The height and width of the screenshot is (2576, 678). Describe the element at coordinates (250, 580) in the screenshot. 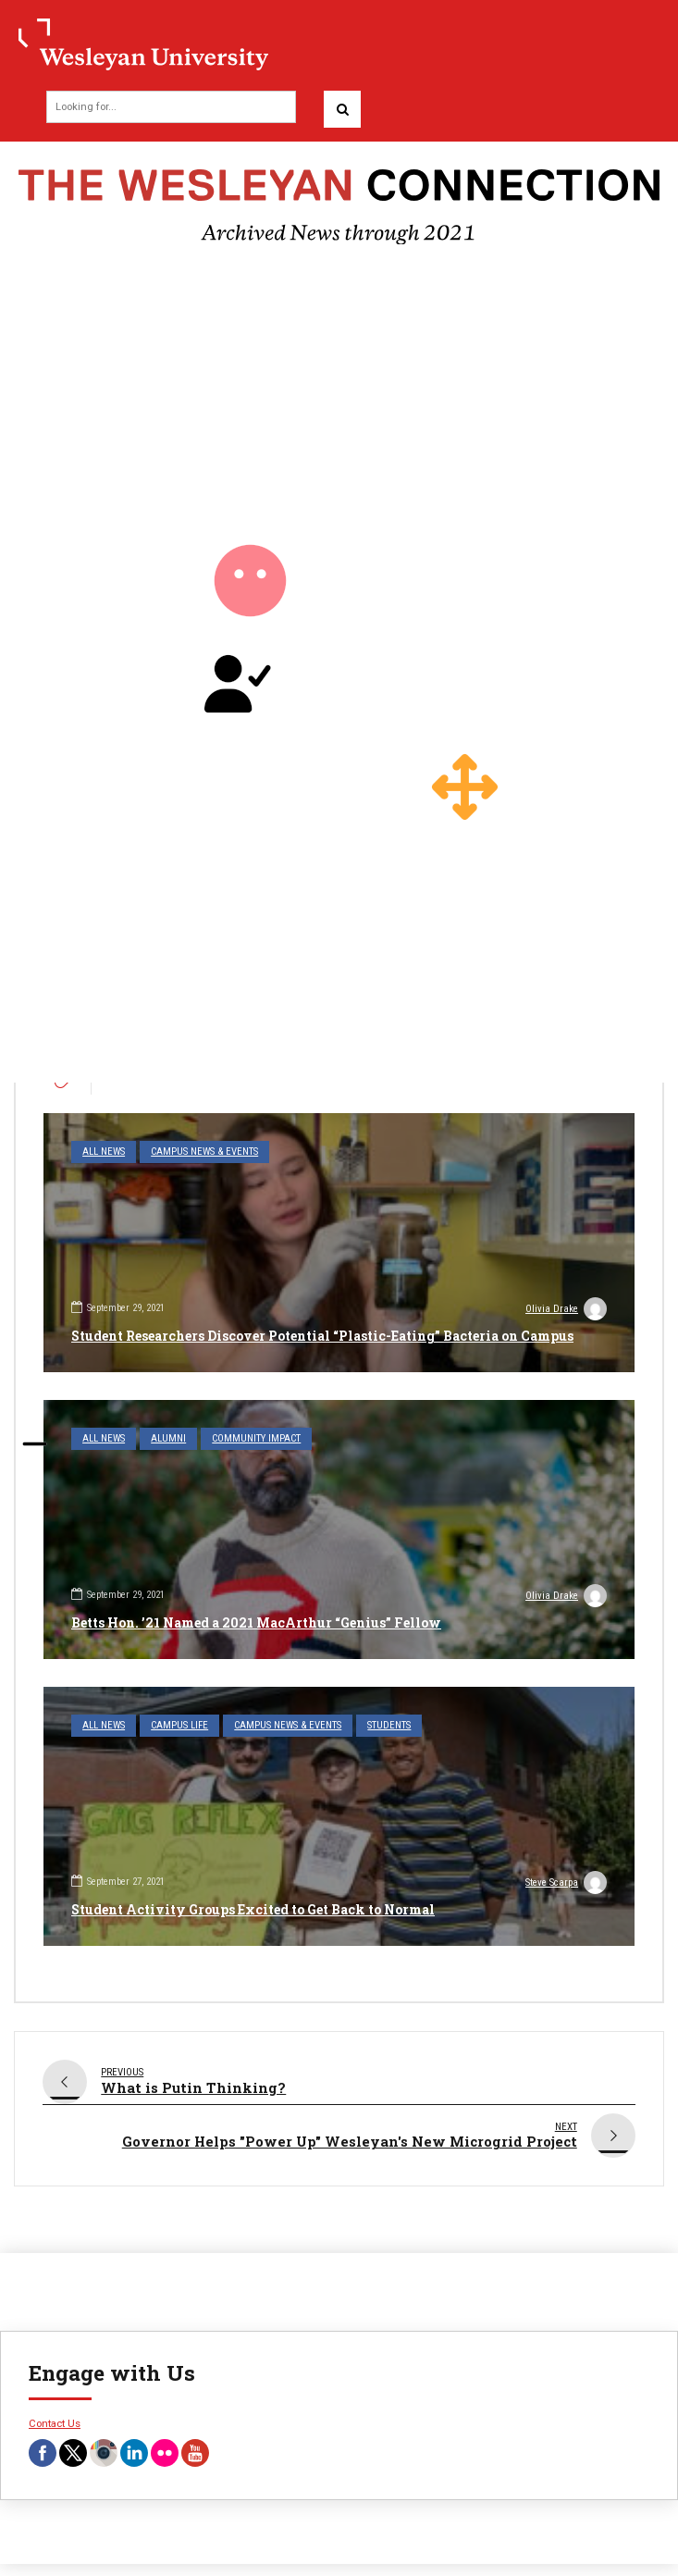

I see `indicates neutral or no feedback given` at that location.